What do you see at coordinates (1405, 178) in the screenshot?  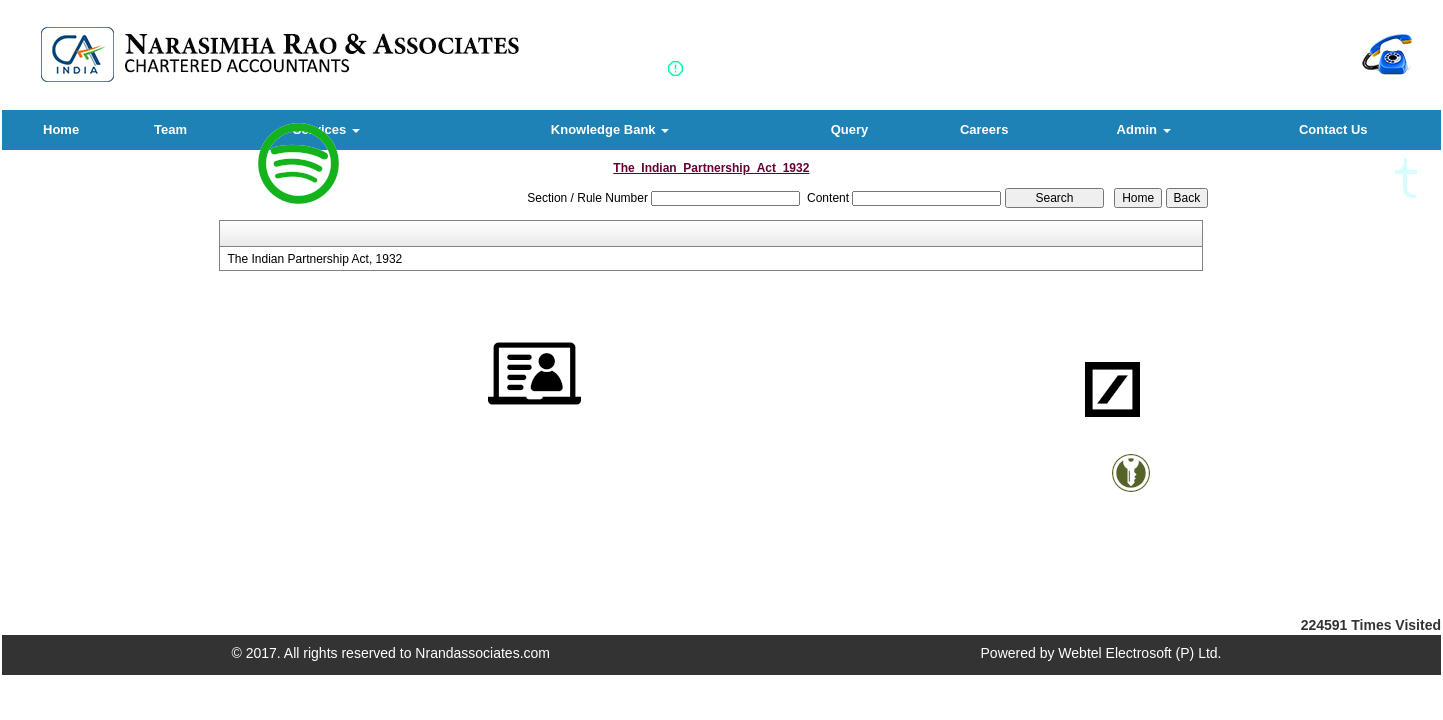 I see `open tumblr app` at bounding box center [1405, 178].